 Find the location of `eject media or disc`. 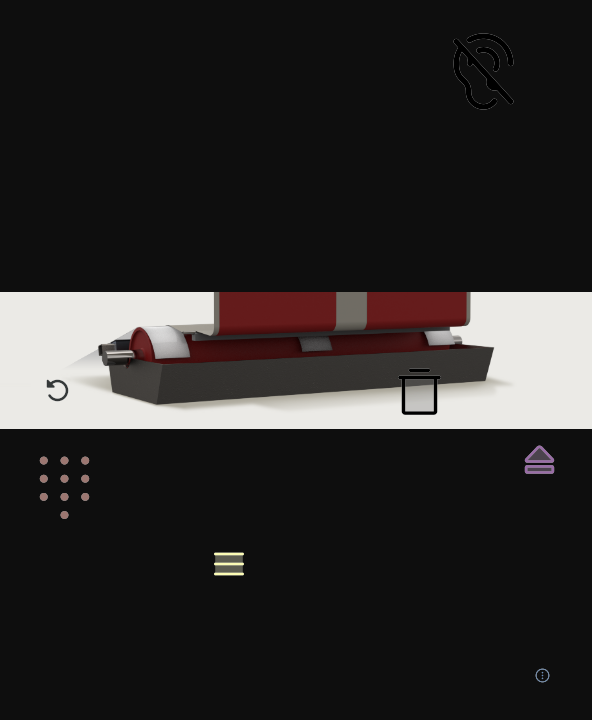

eject media or disc is located at coordinates (539, 461).